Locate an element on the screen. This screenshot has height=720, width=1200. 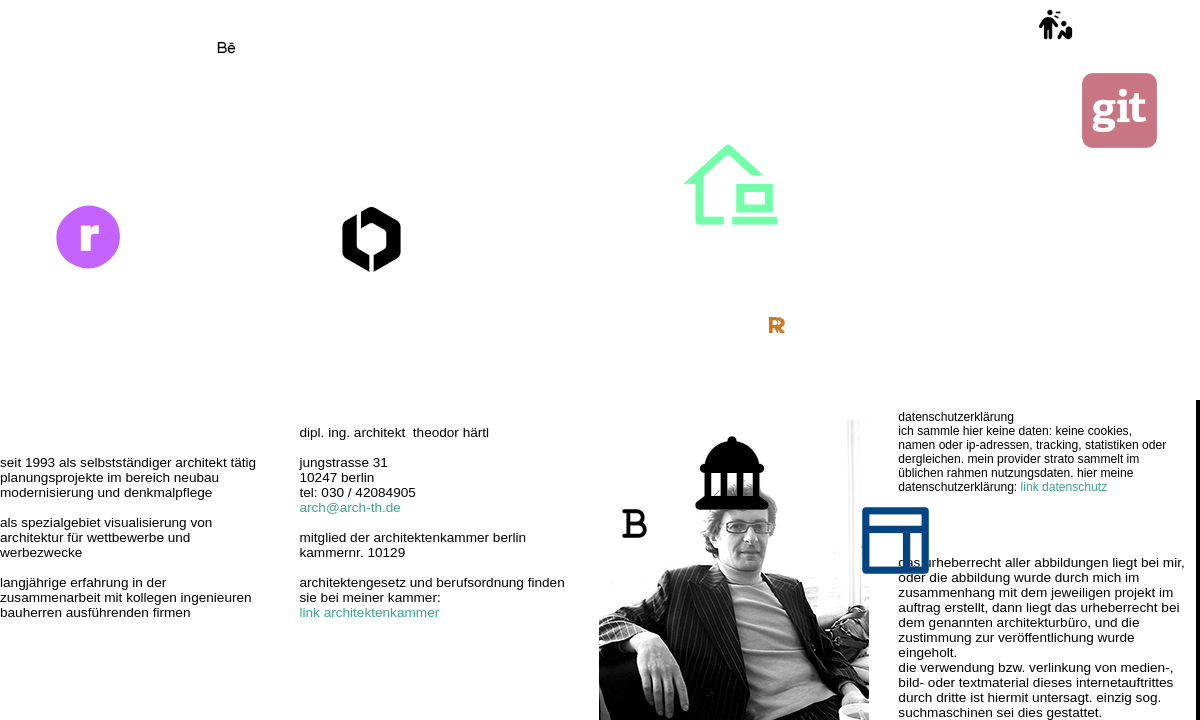
remedy entertainment company logo is located at coordinates (777, 325).